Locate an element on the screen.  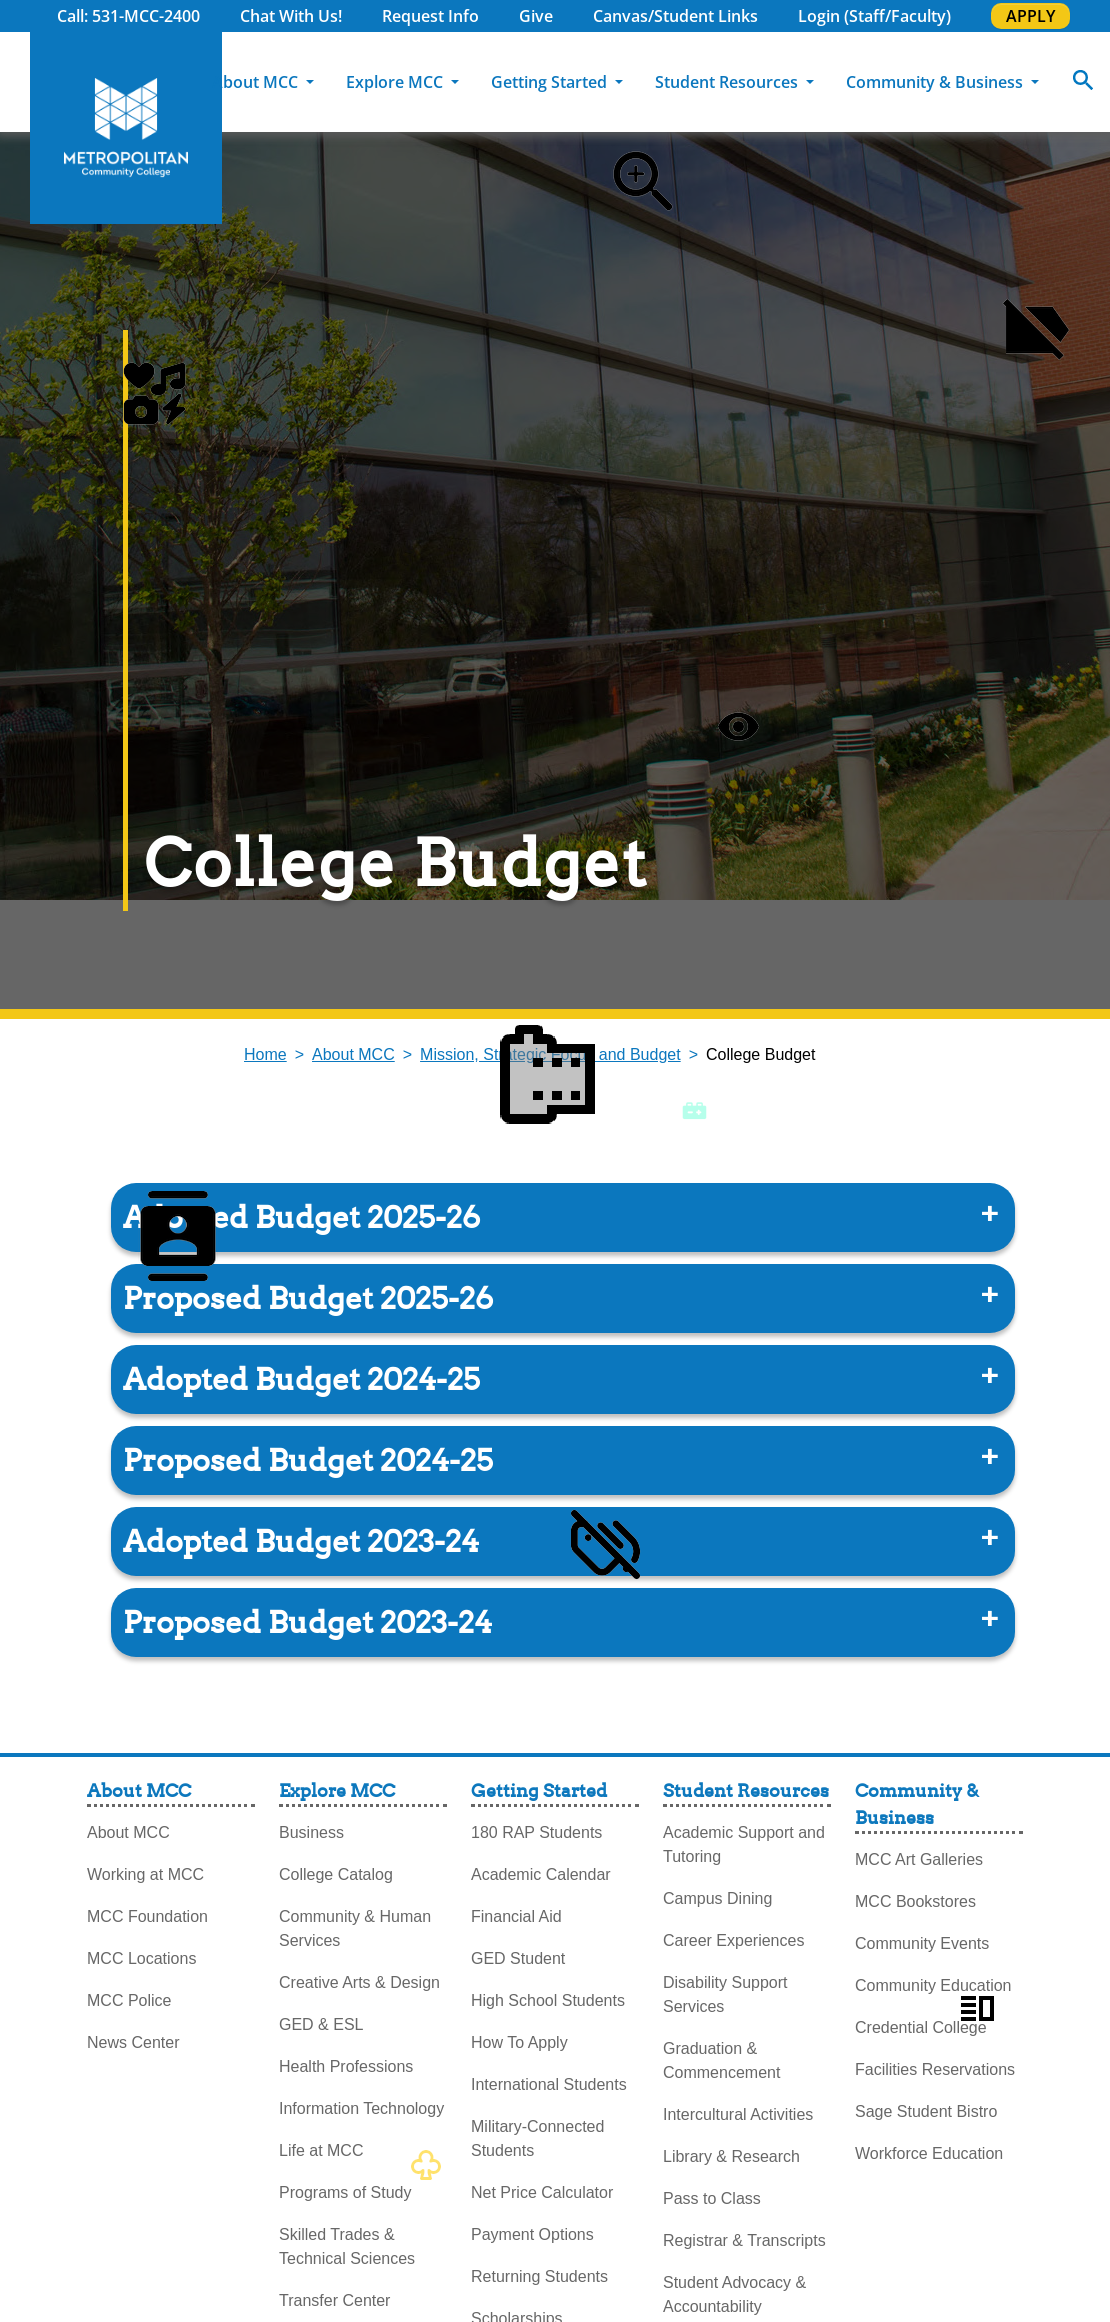
access your contacts list is located at coordinates (178, 1236).